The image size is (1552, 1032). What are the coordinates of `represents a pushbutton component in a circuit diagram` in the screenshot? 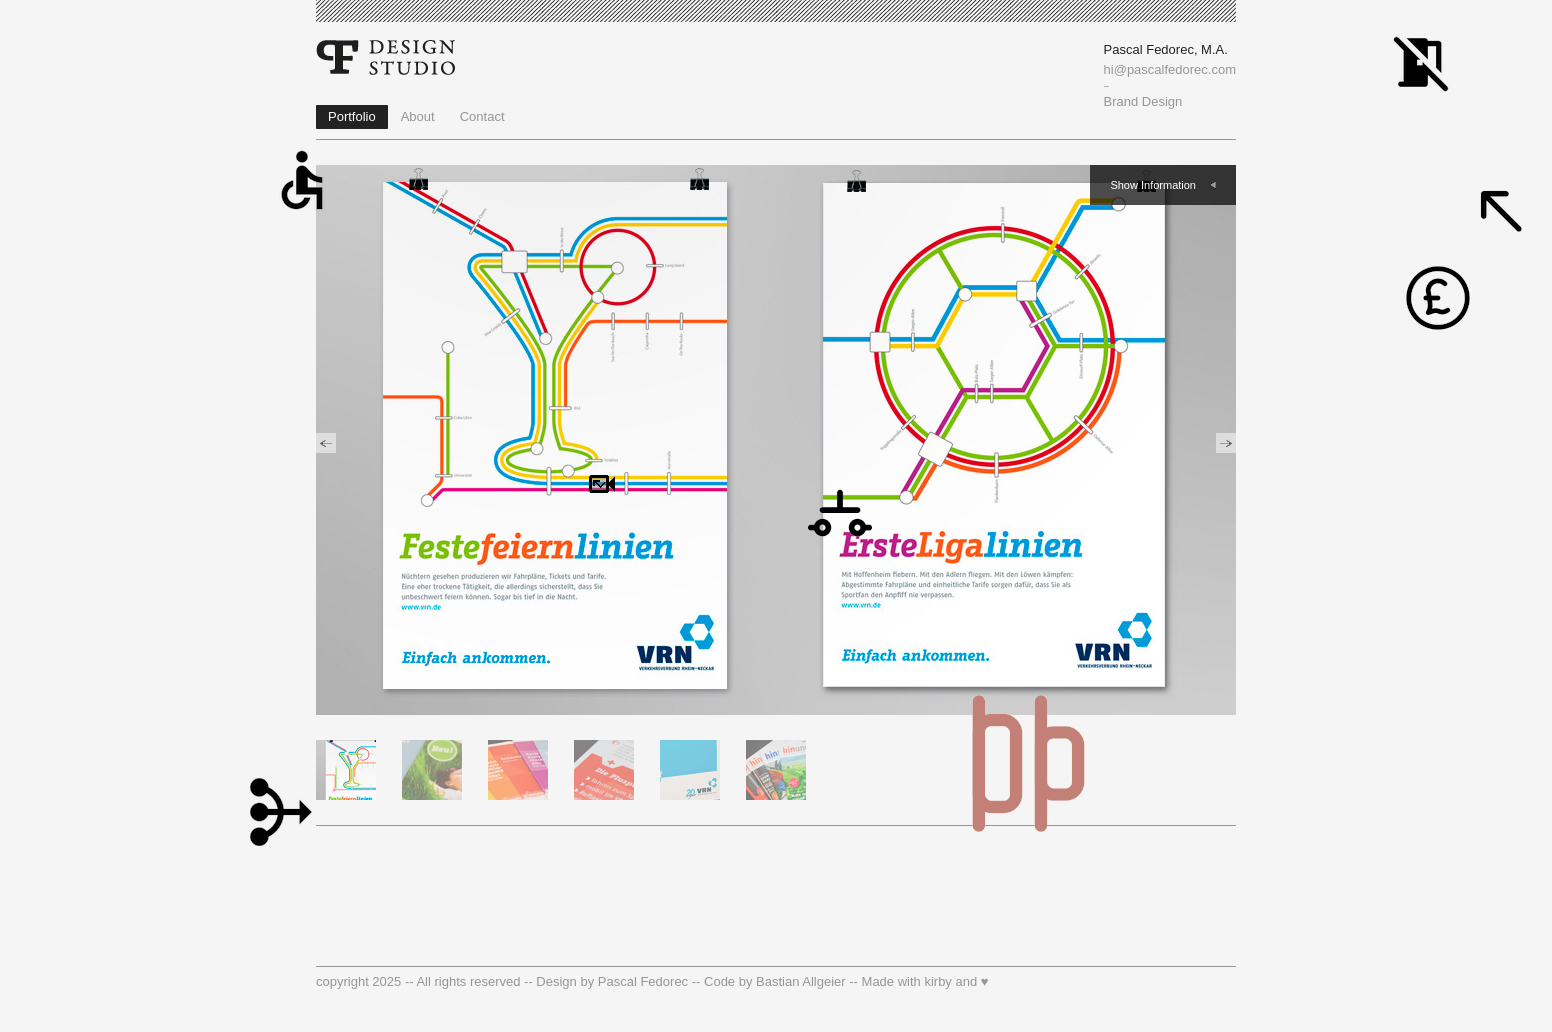 It's located at (840, 513).